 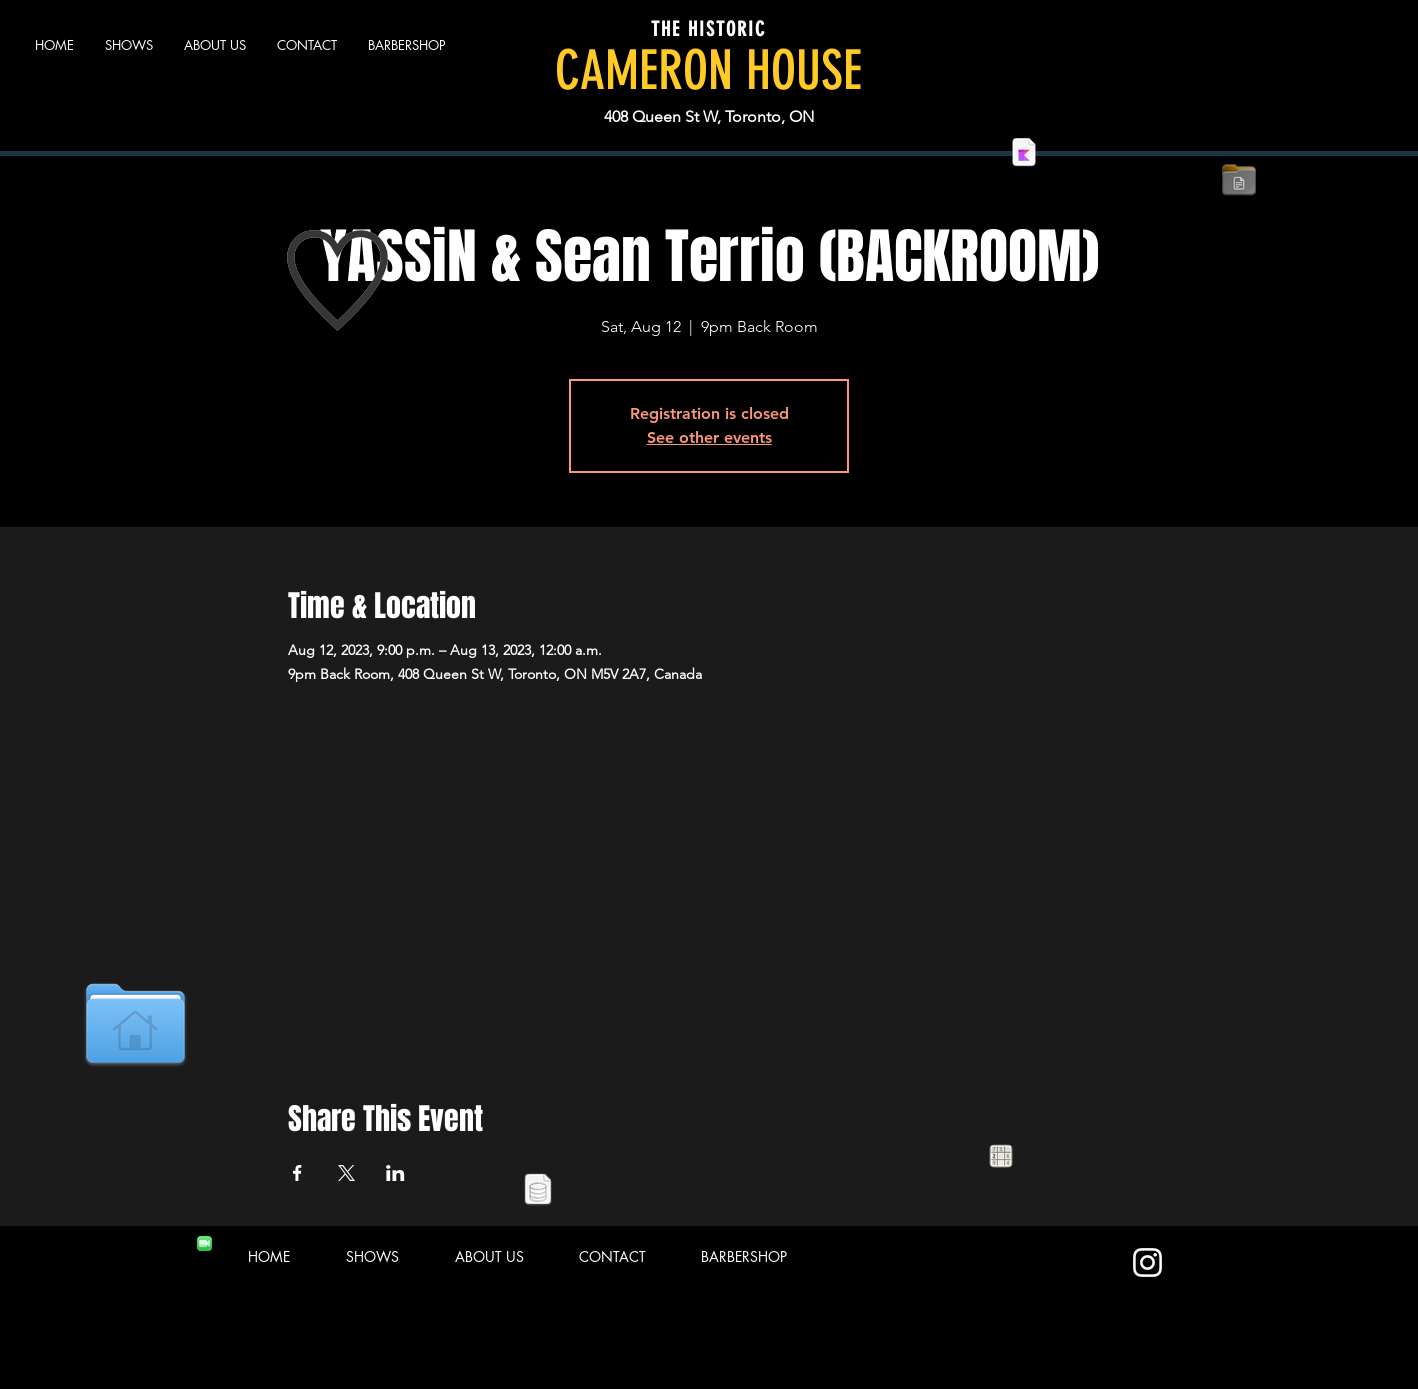 What do you see at coordinates (204, 1243) in the screenshot?
I see `open FaceTime to start a video call` at bounding box center [204, 1243].